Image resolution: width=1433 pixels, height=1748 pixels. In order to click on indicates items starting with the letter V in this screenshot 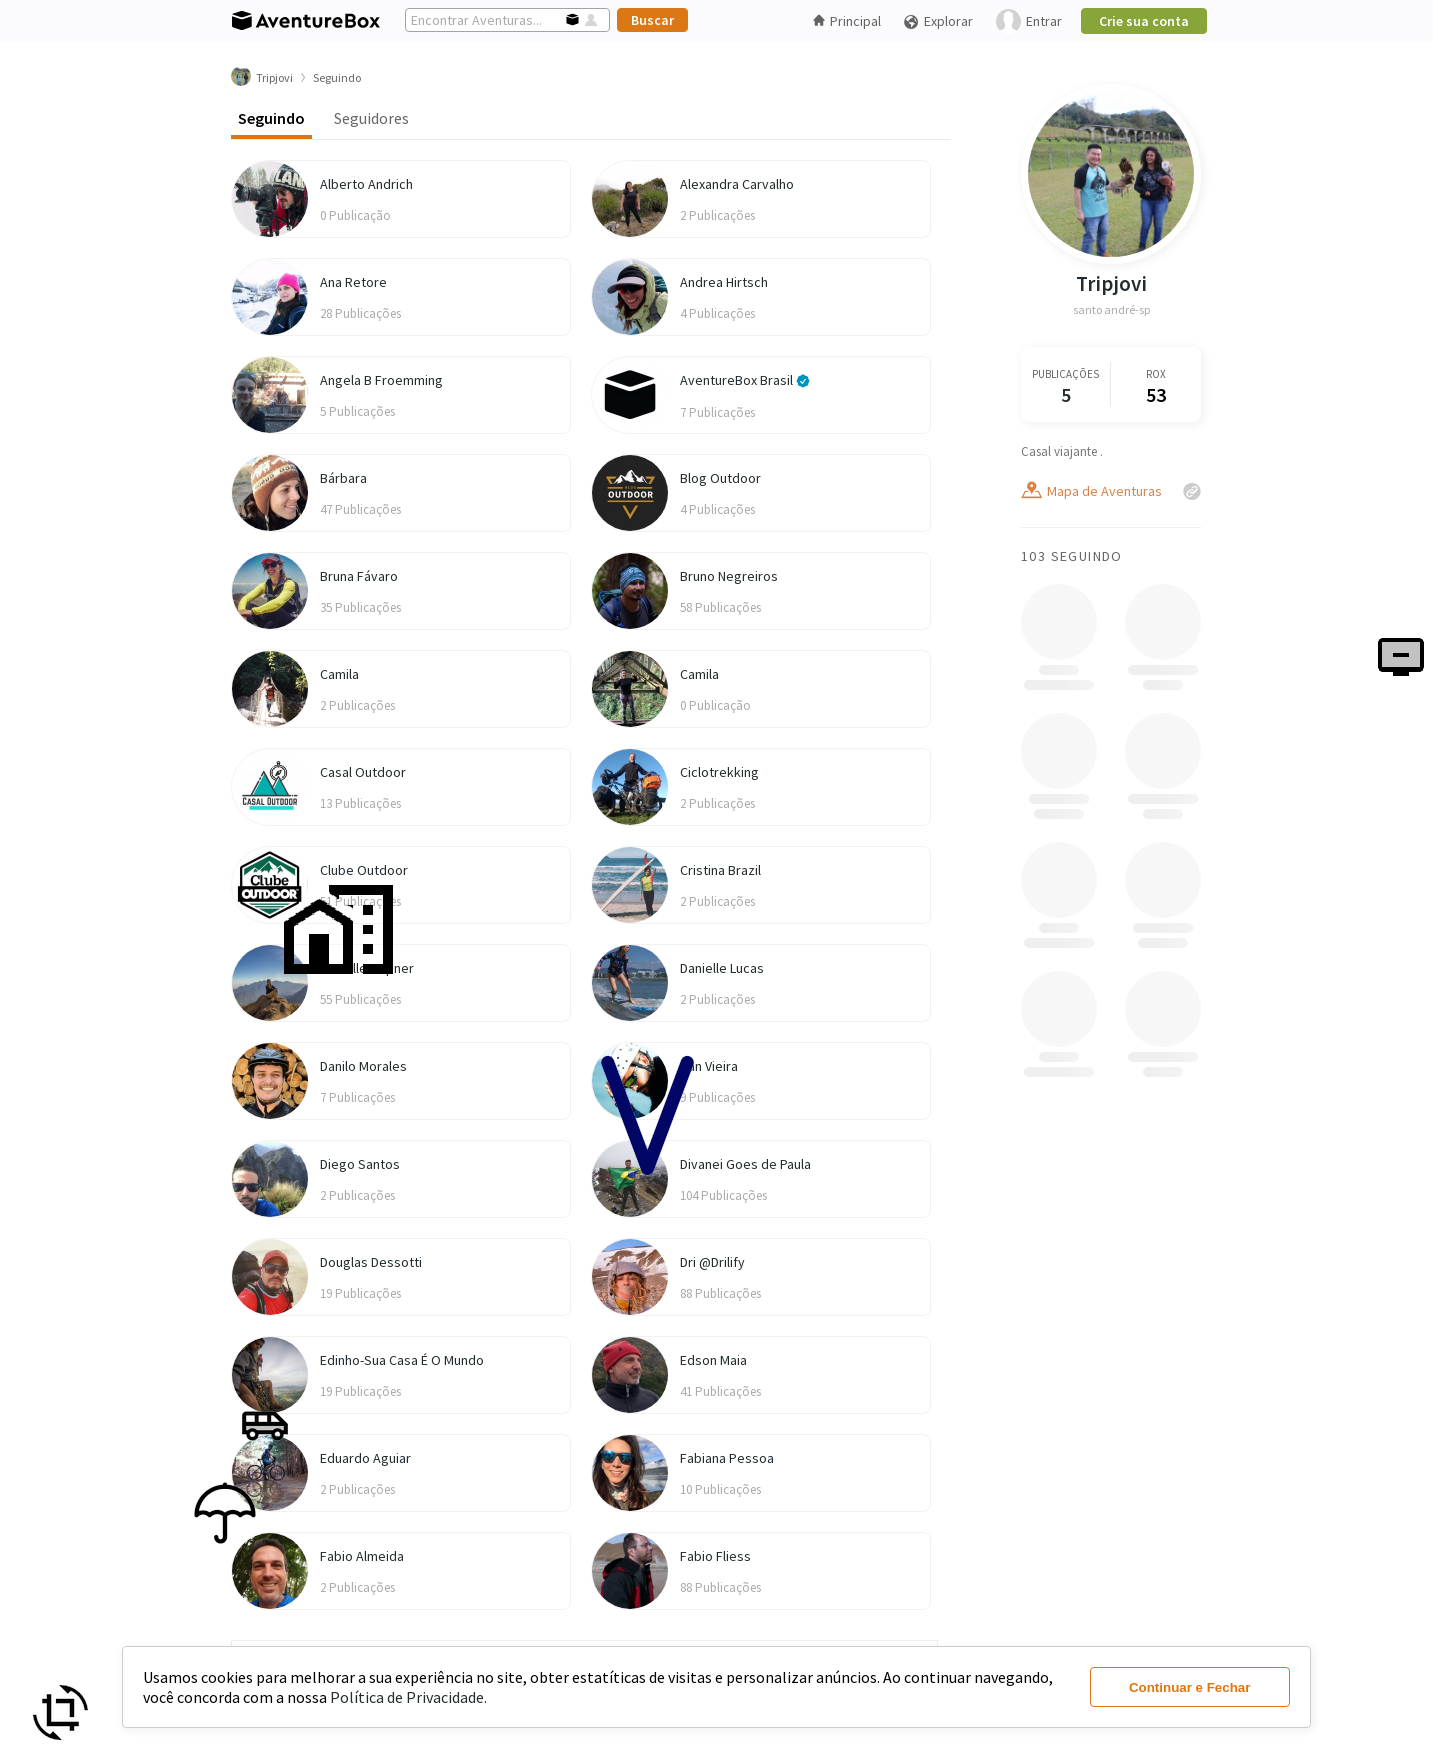, I will do `click(647, 1115)`.